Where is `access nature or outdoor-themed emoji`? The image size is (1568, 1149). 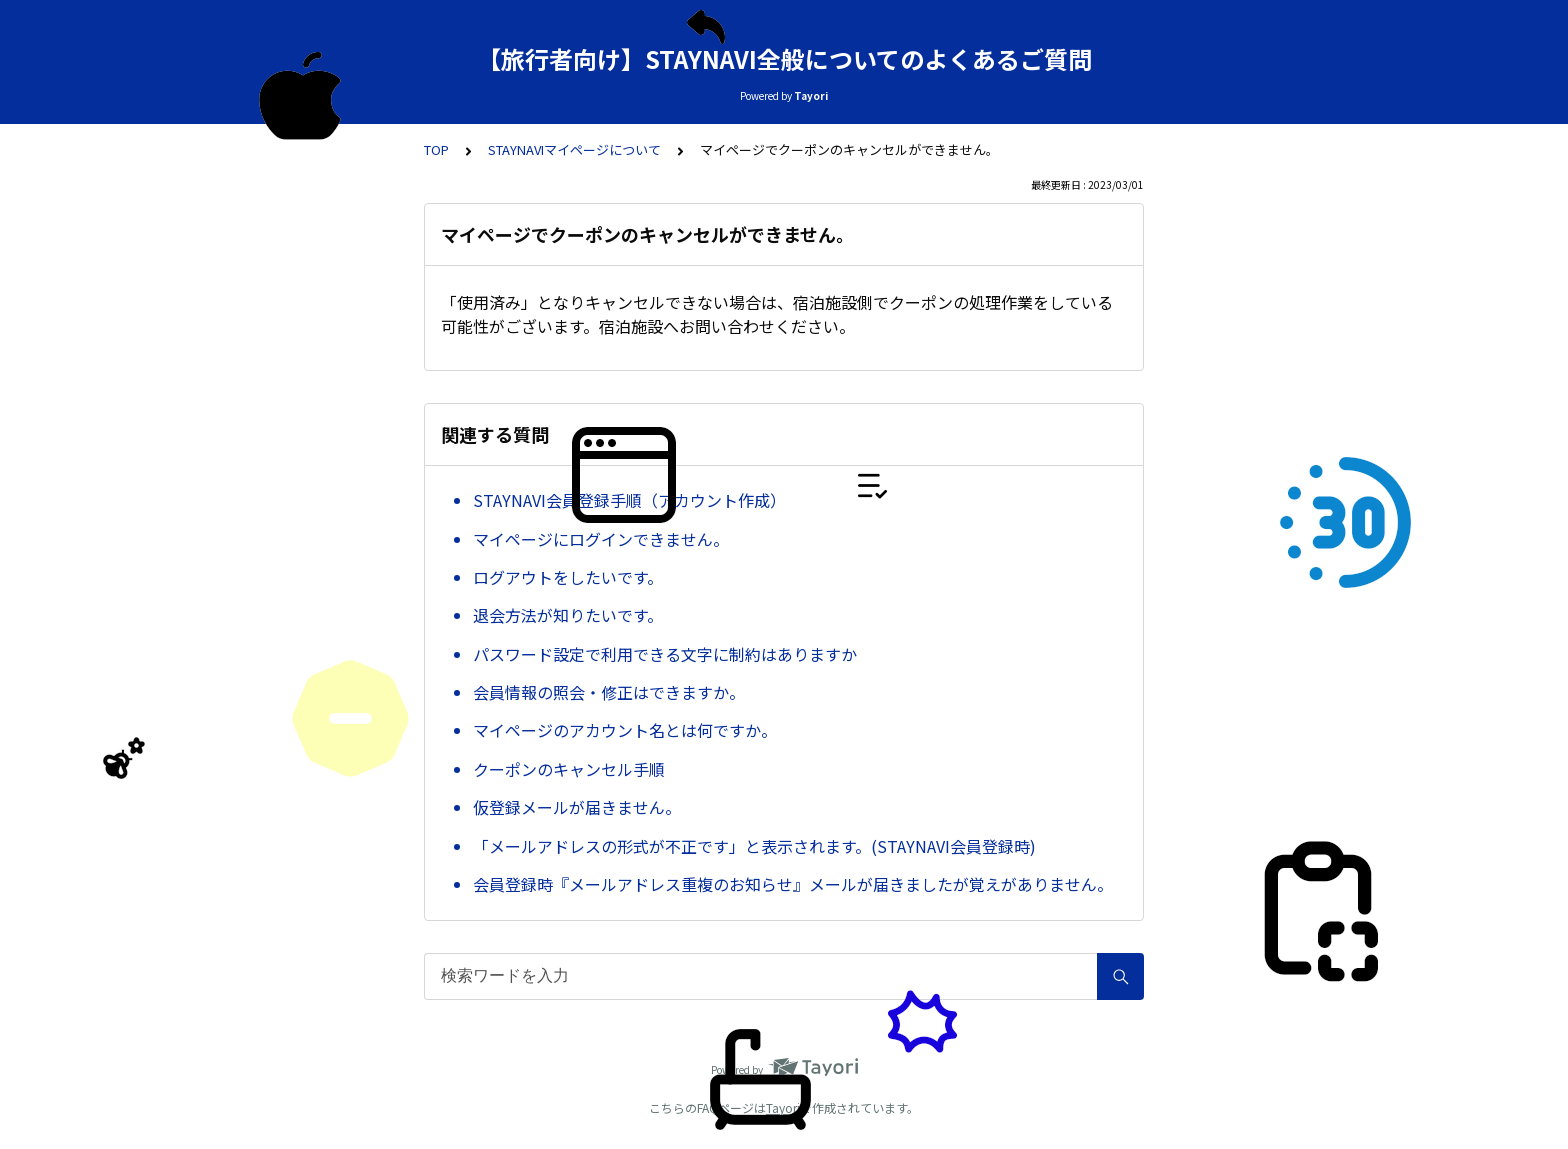
access nature or outdoor-themed emoji is located at coordinates (124, 758).